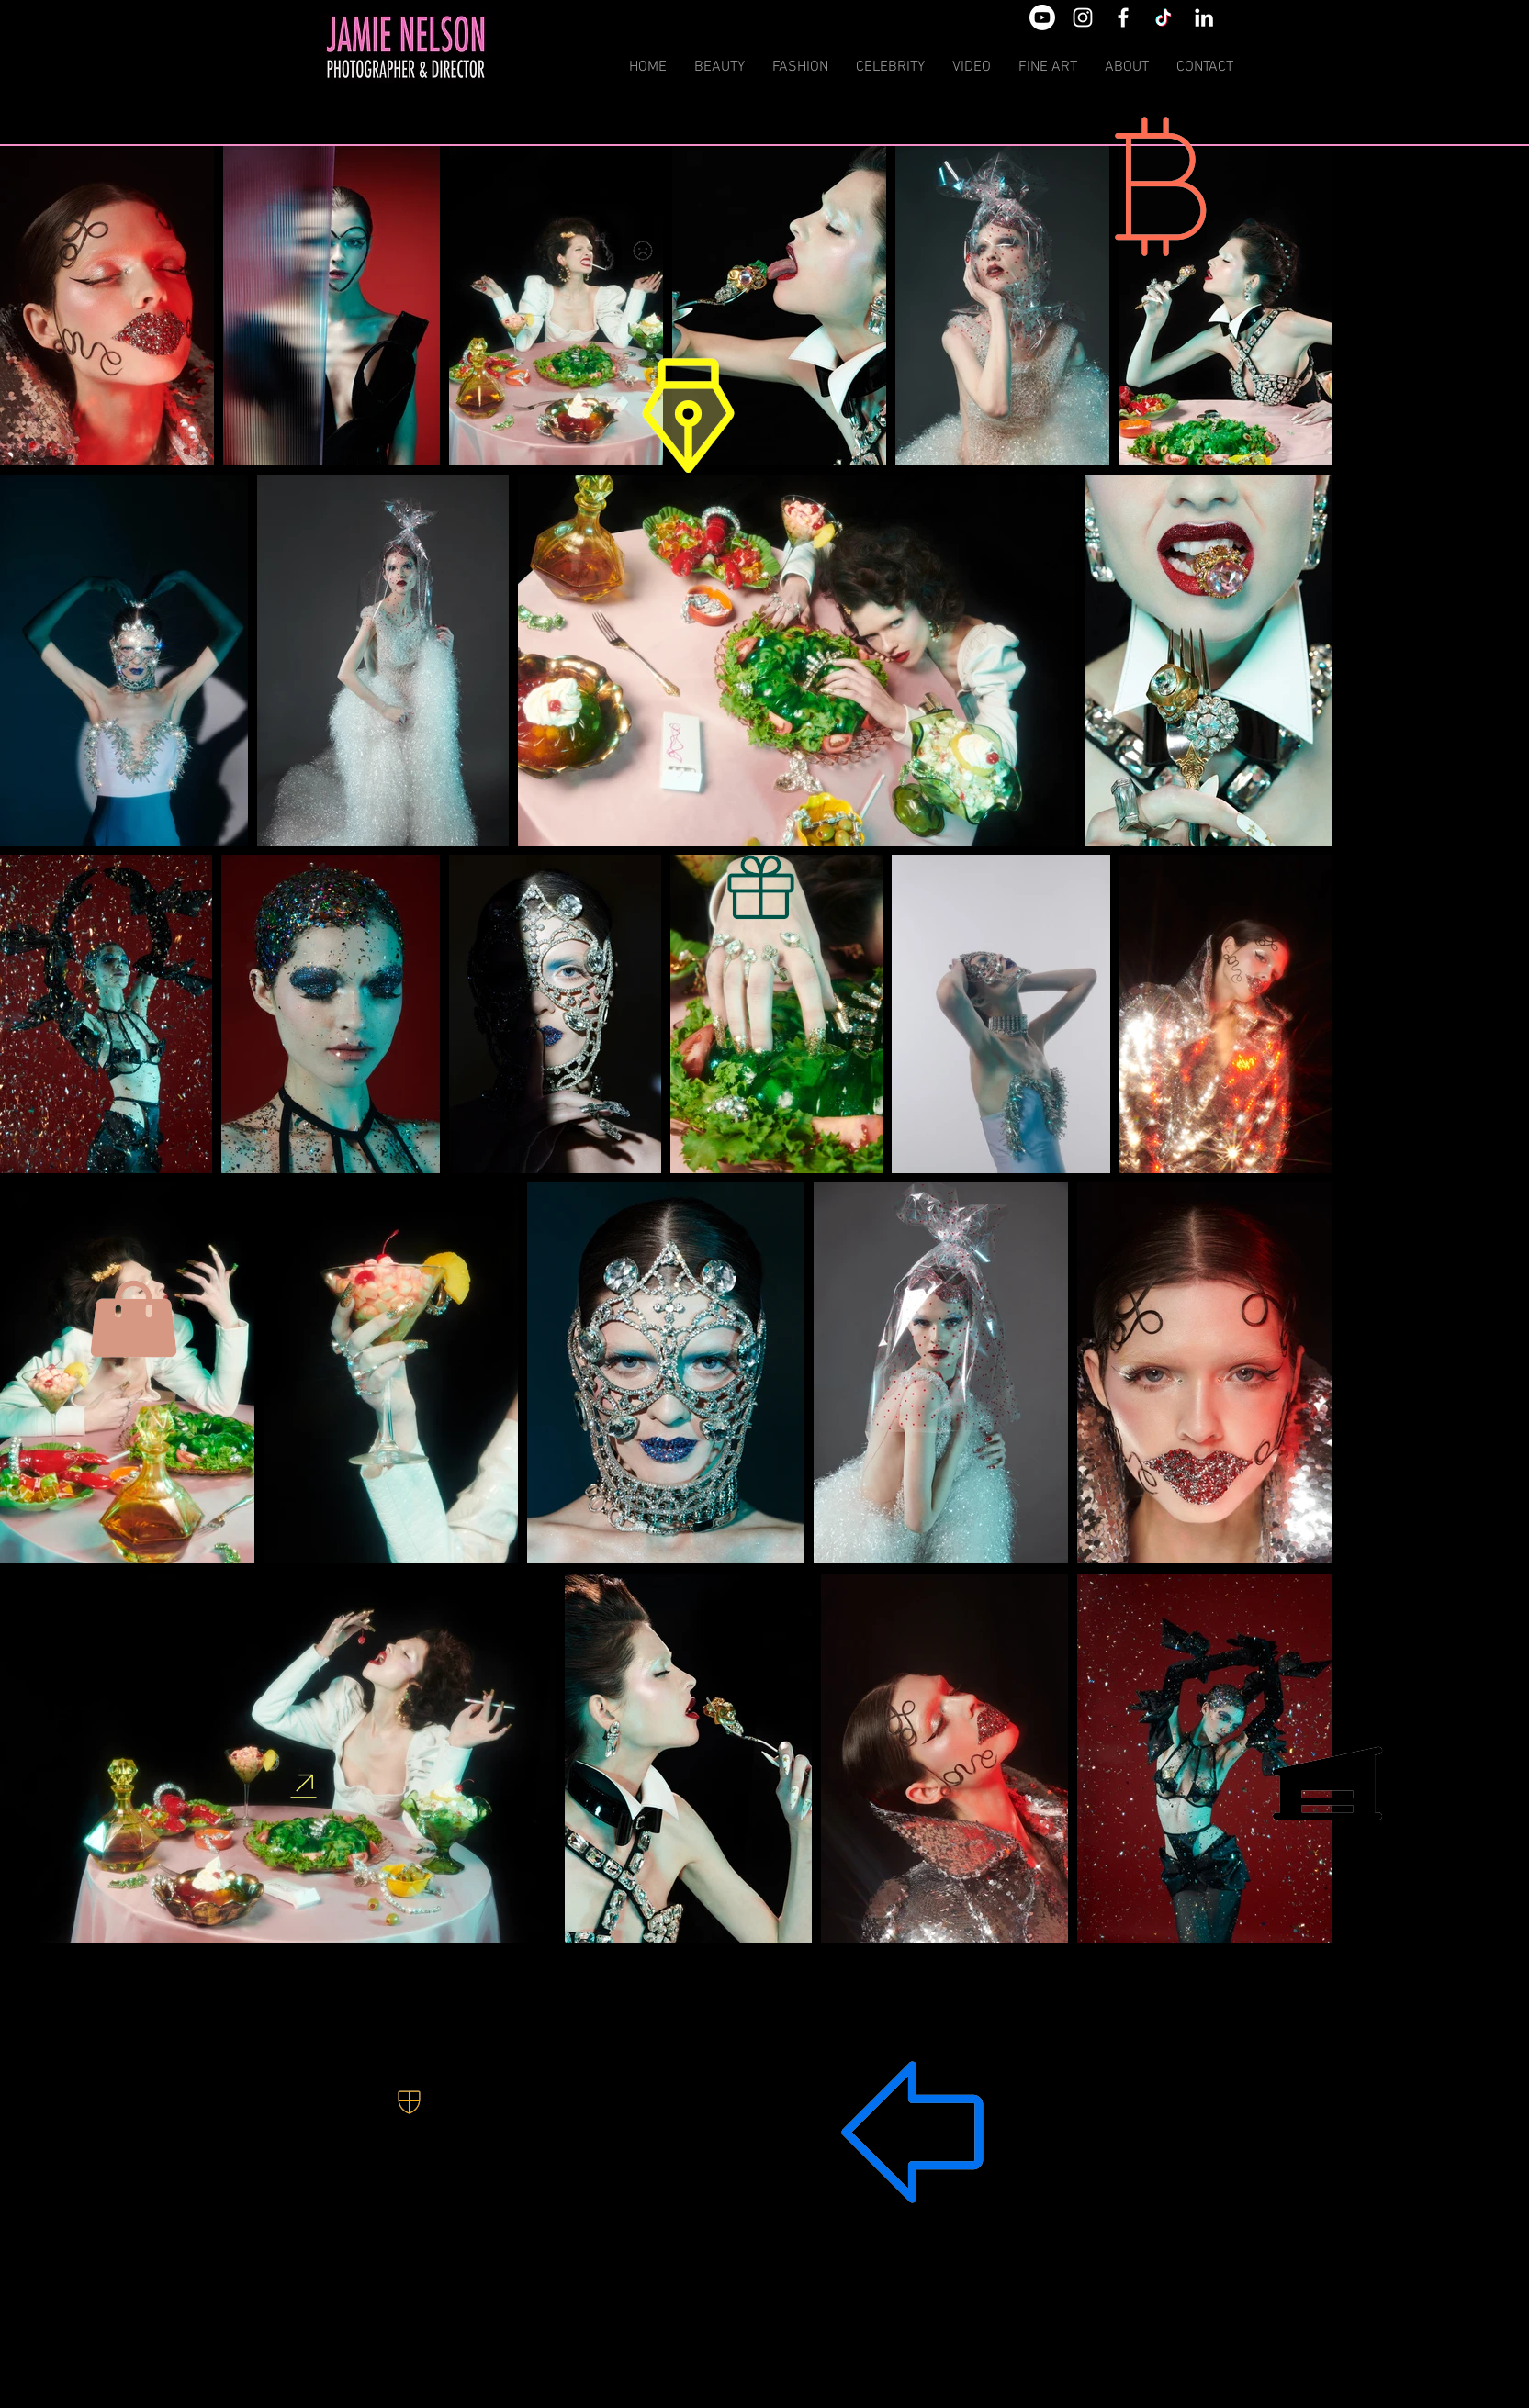 The image size is (1529, 2408). I want to click on view bitcoin balance or wallet, so click(1155, 189).